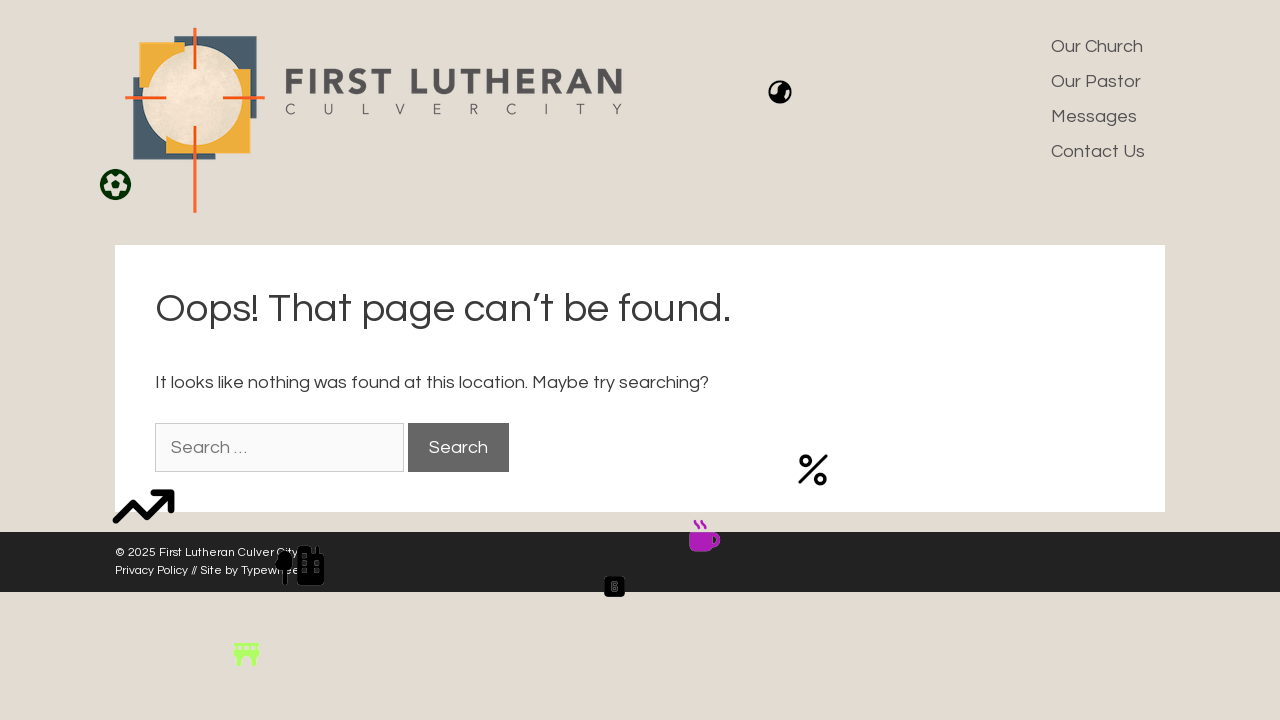 The width and height of the screenshot is (1280, 720). I want to click on indicates step 6 in a numbered sequence, so click(614, 586).